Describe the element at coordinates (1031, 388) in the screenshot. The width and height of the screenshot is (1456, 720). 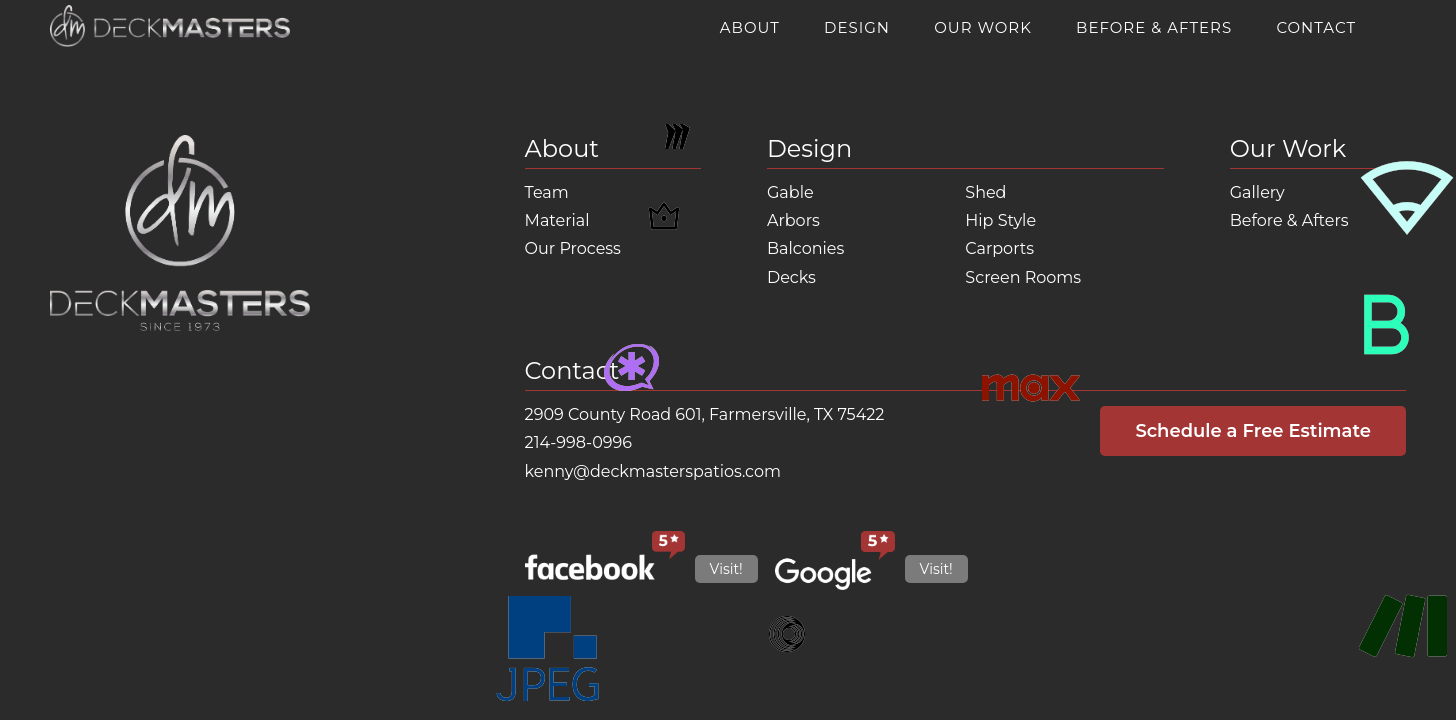
I see `open the Max streaming app` at that location.